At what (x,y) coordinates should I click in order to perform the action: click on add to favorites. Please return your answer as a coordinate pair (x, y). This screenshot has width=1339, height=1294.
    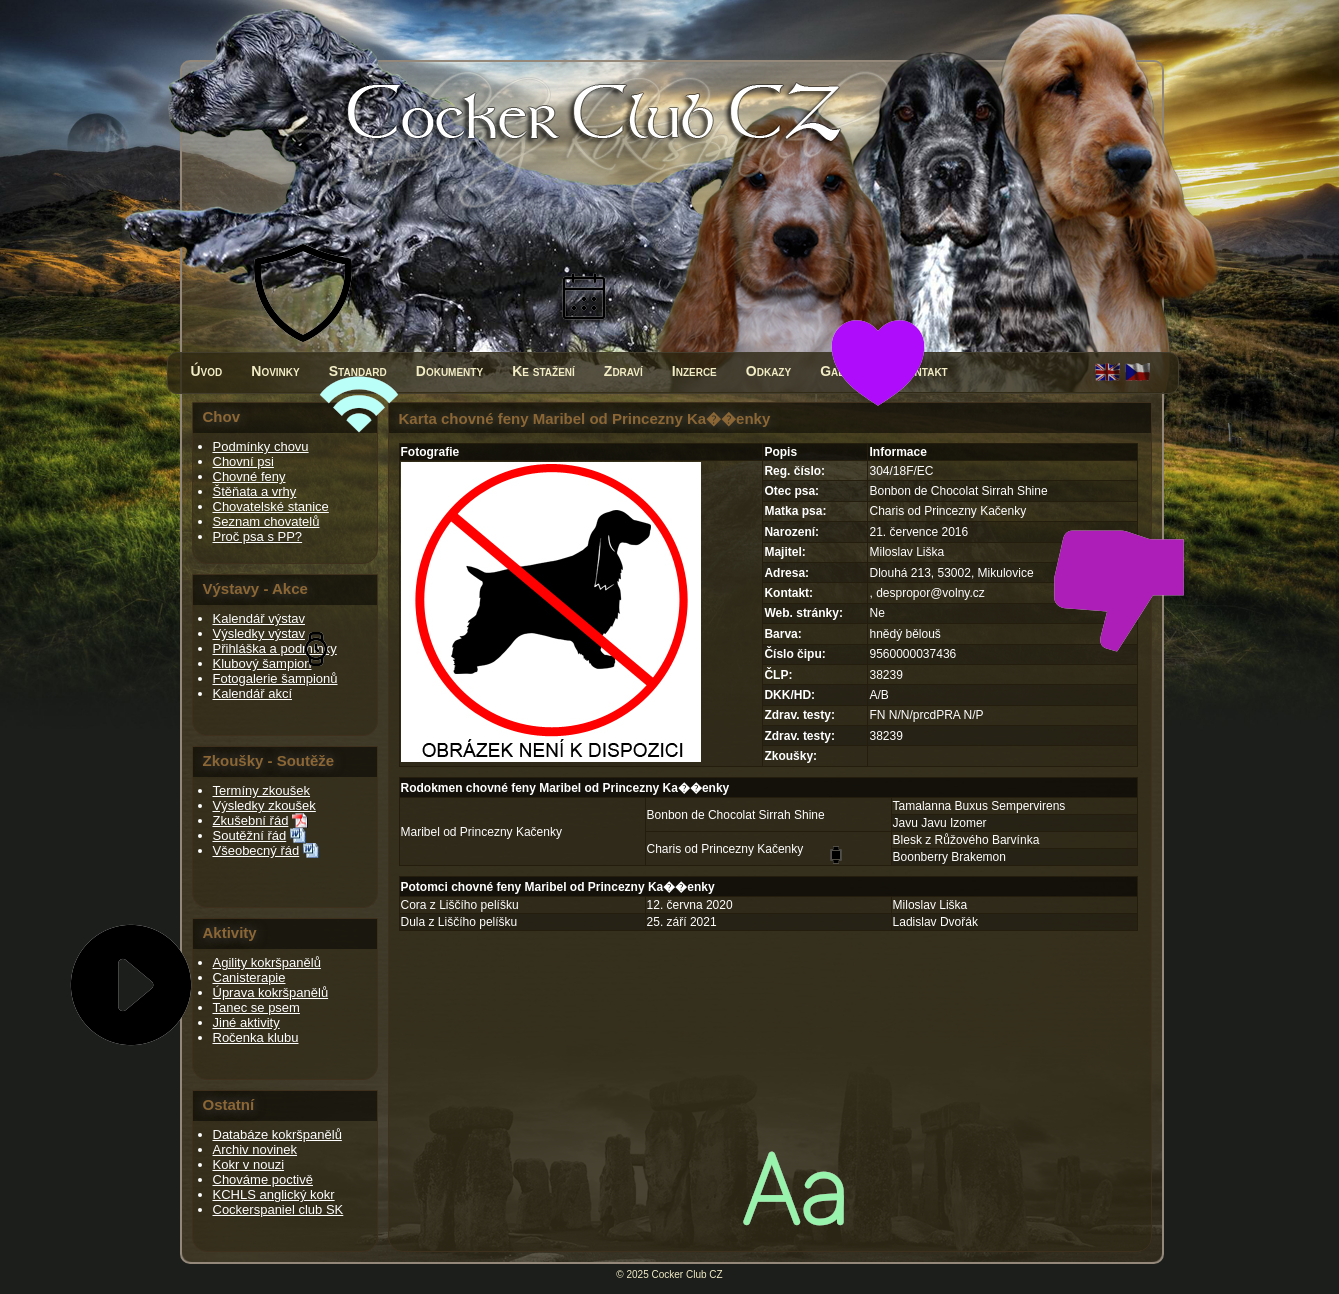
    Looking at the image, I should click on (878, 363).